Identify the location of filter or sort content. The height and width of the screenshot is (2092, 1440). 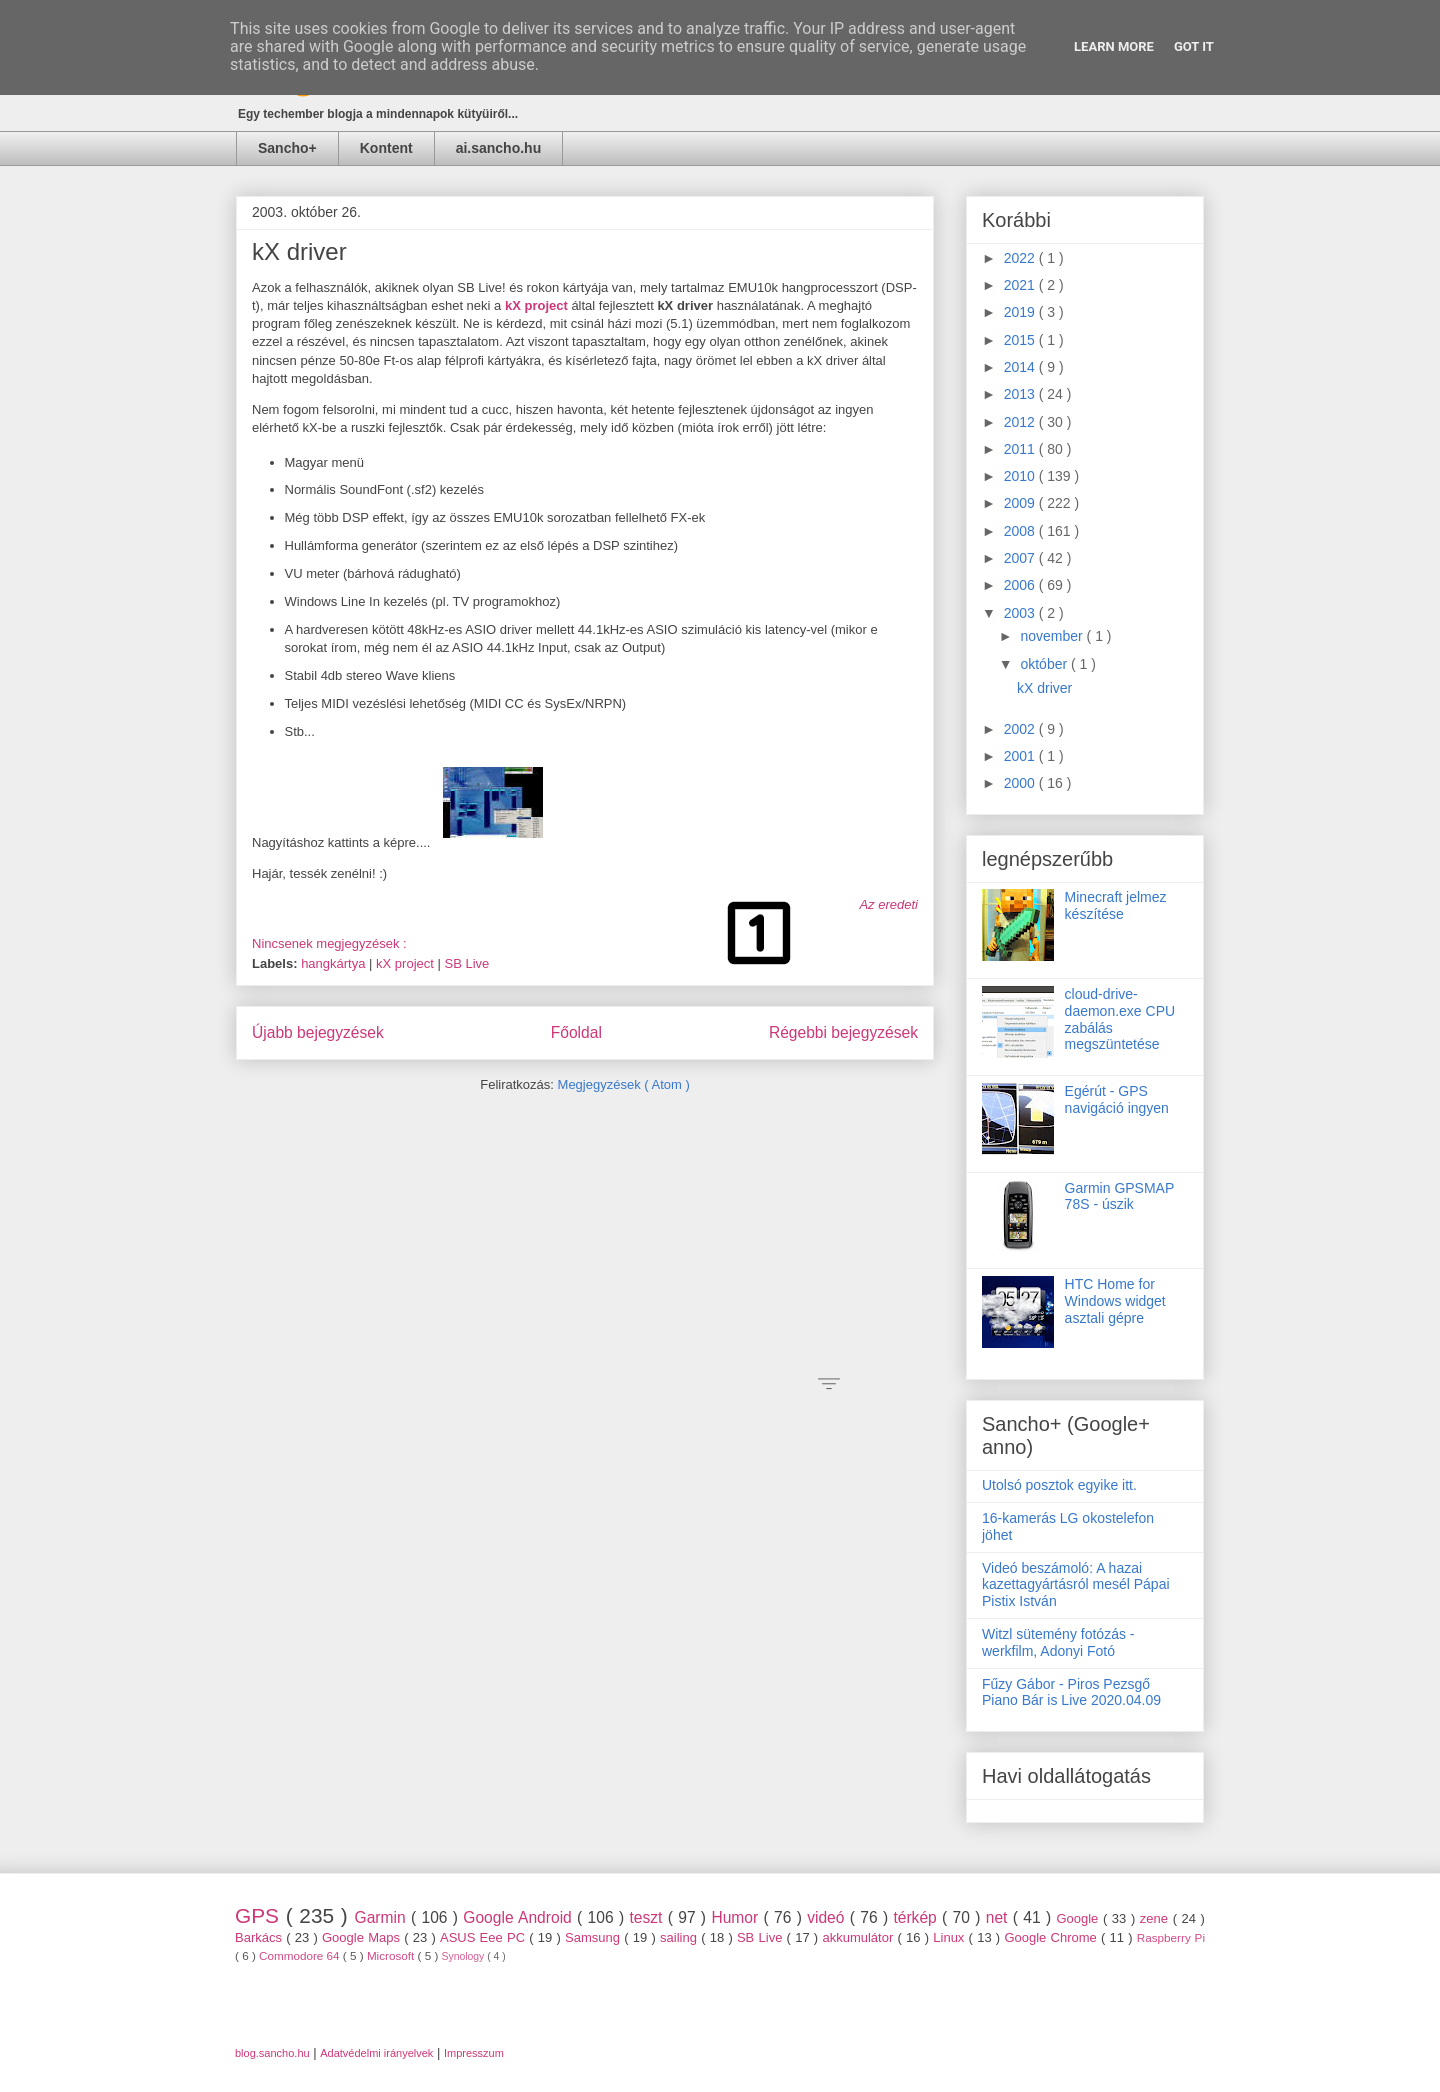
(829, 1383).